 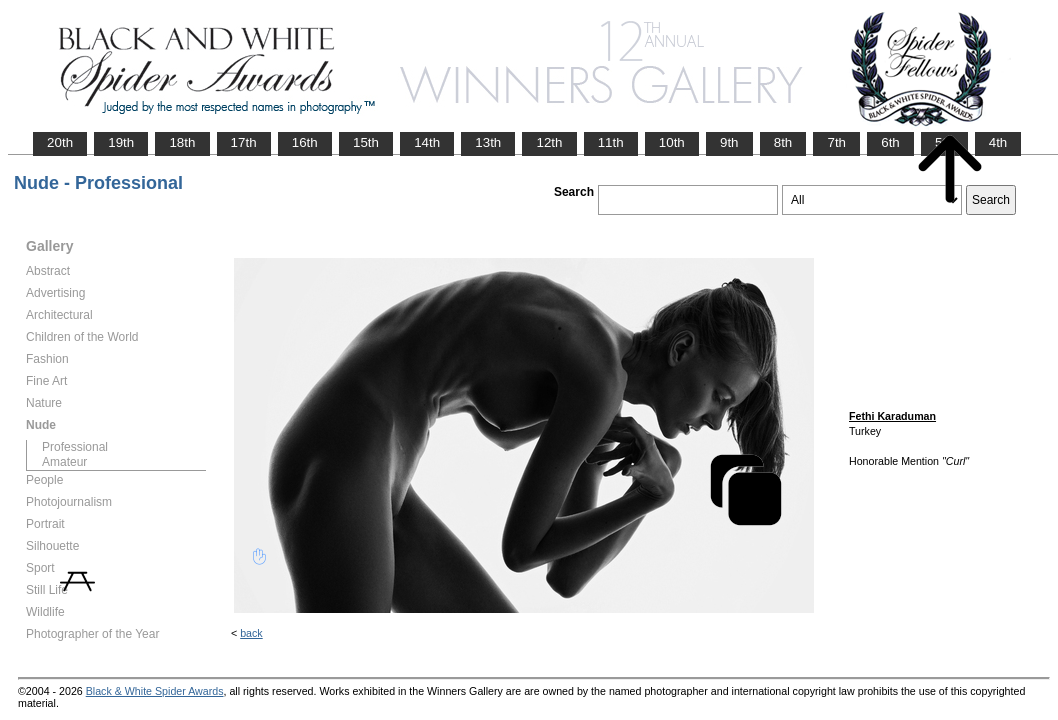 I want to click on stop or pause an action, so click(x=259, y=556).